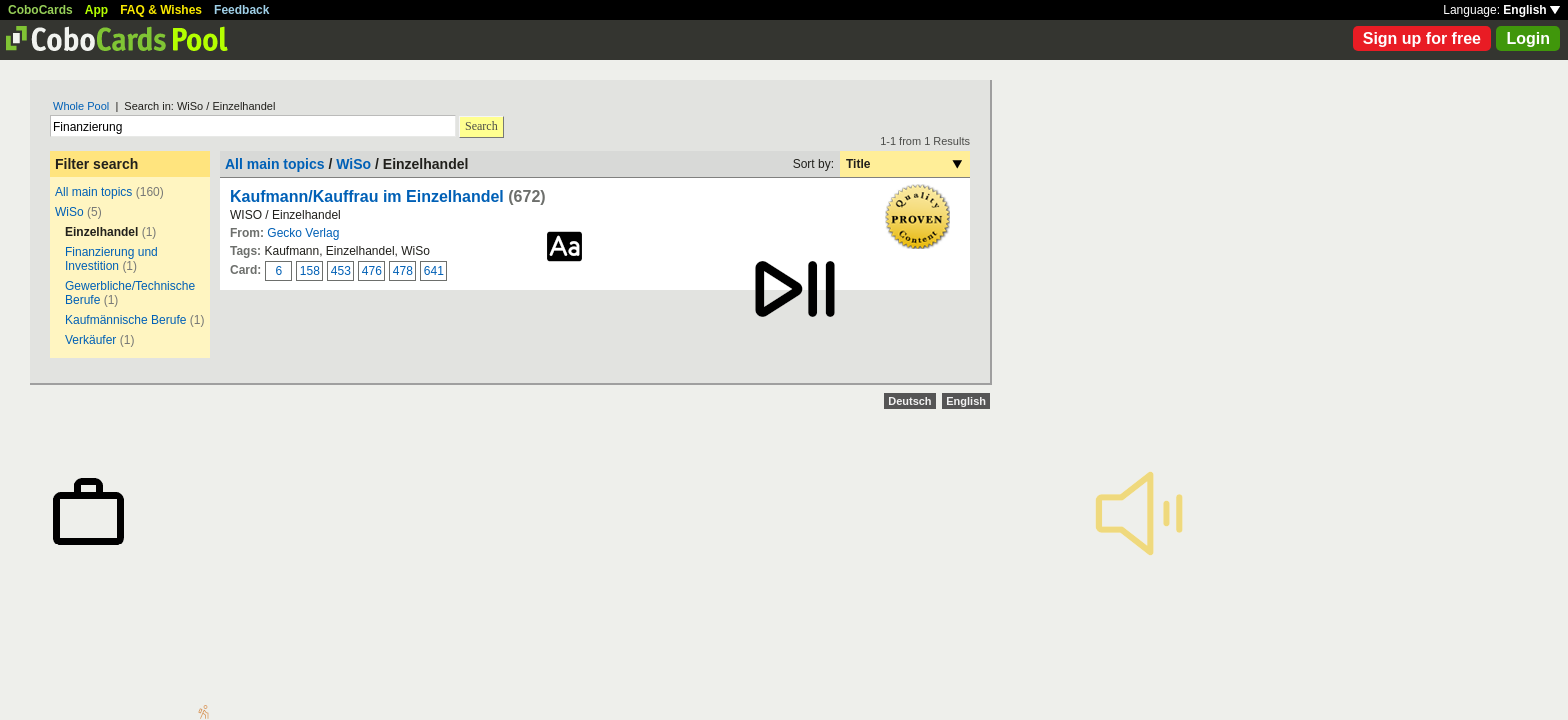 This screenshot has height=720, width=1568. I want to click on access work or professional settings, so click(88, 513).